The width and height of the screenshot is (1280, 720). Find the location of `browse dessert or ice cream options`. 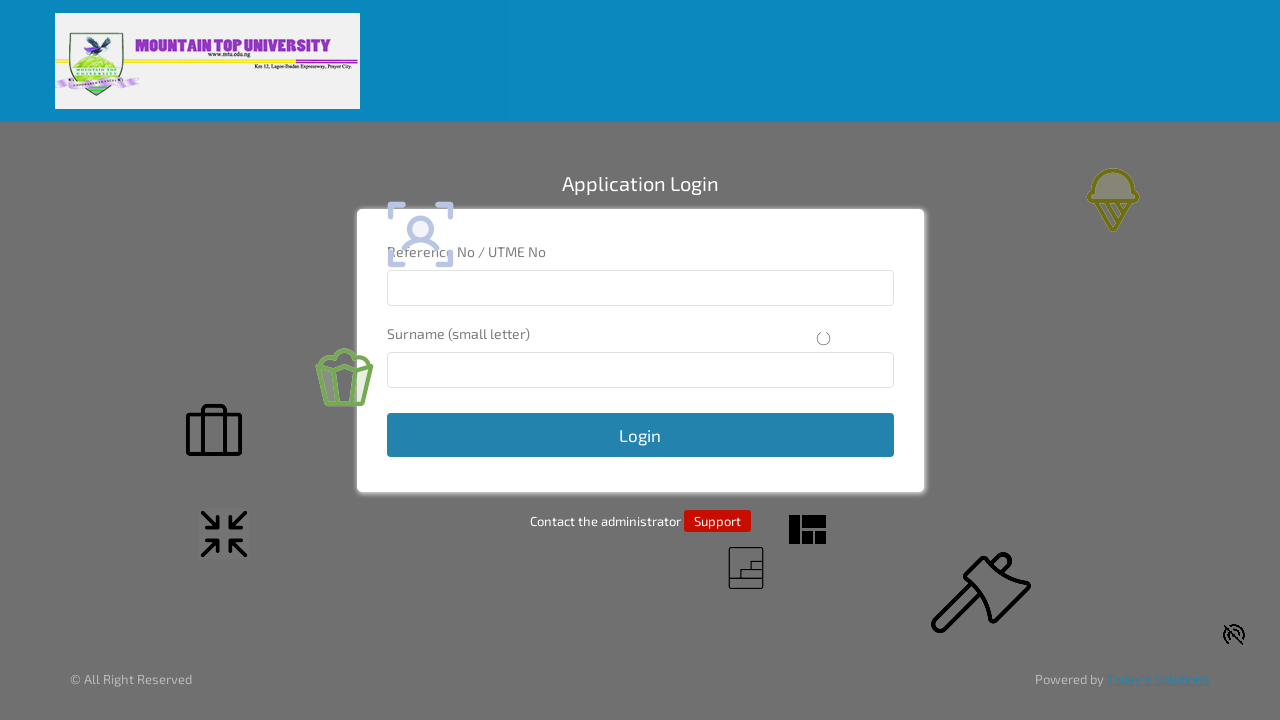

browse dessert or ice cream options is located at coordinates (1113, 199).